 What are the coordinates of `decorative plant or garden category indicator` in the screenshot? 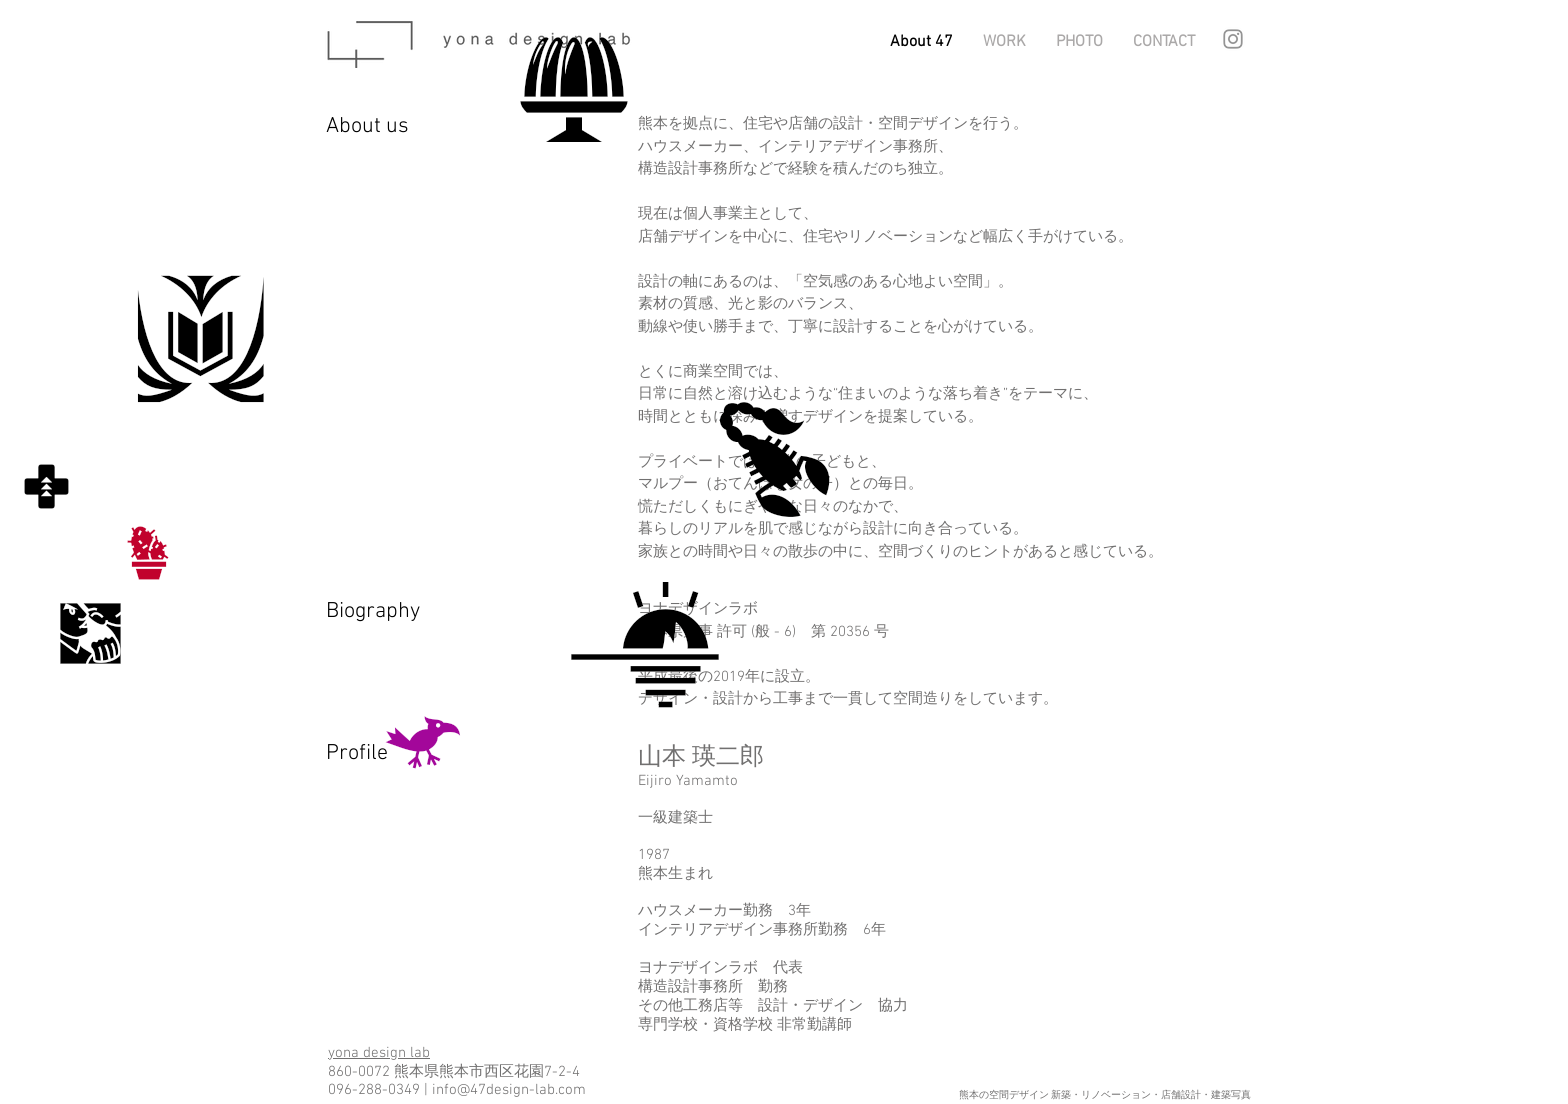 It's located at (149, 553).